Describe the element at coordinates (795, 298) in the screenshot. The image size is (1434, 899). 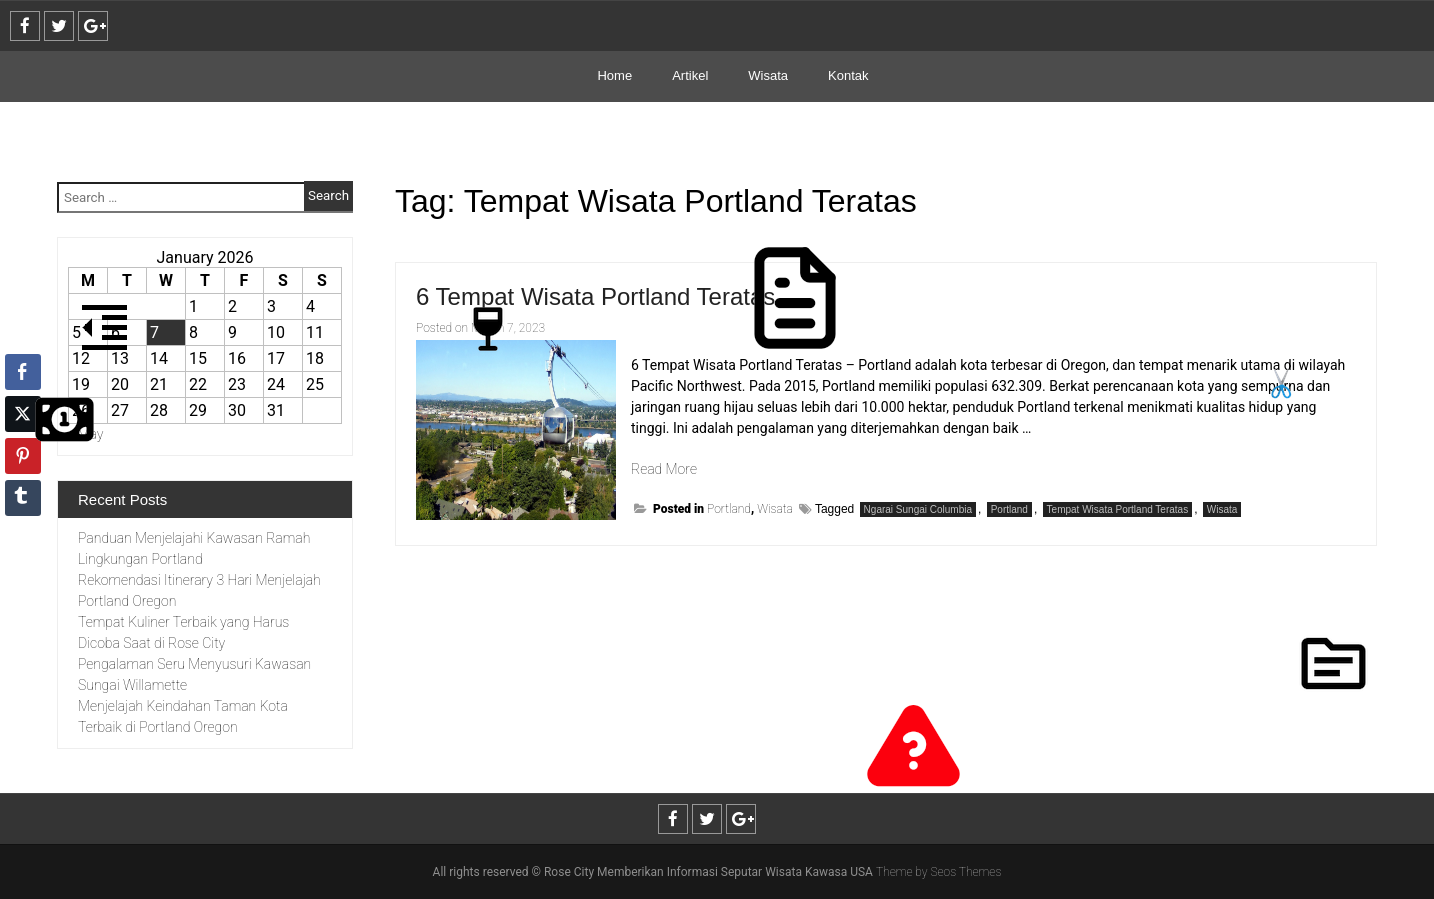
I see `view document contents` at that location.